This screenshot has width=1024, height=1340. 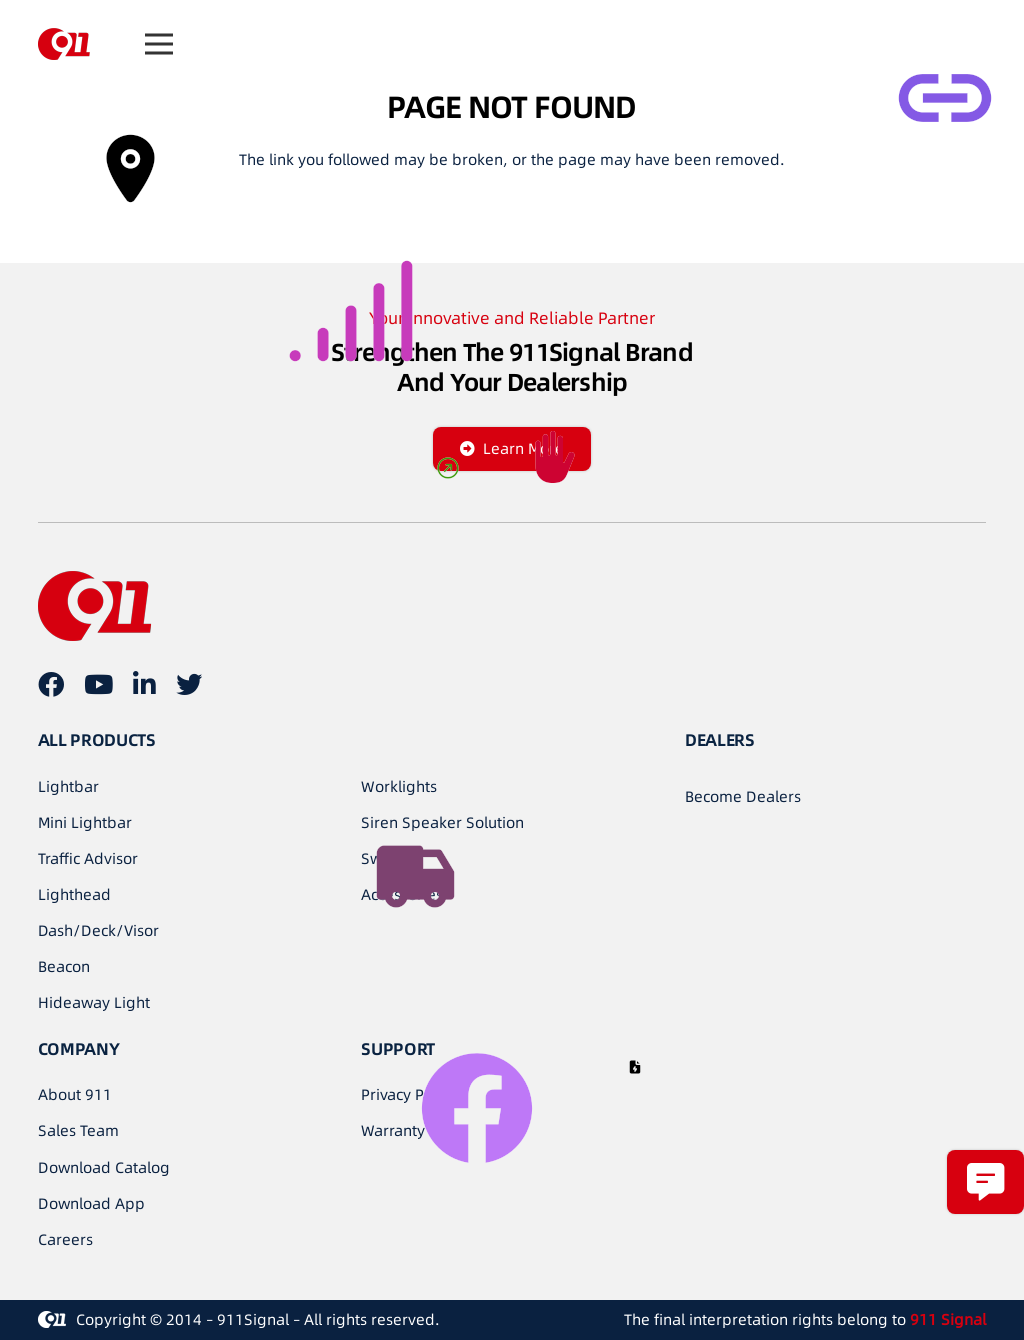 I want to click on track your delivery status, so click(x=415, y=876).